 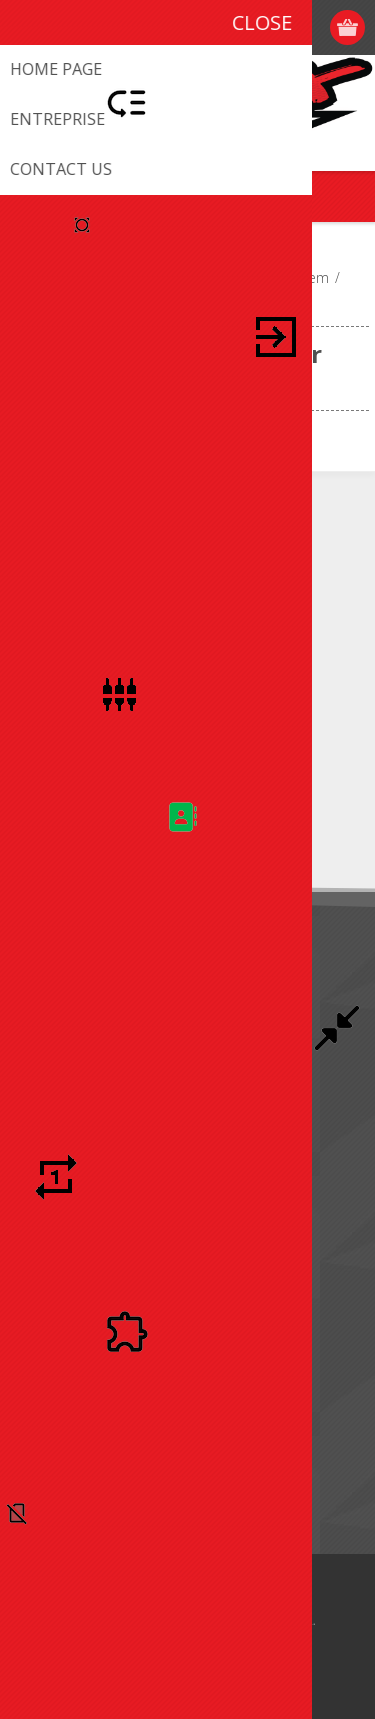 I want to click on indicates no sim card detected, so click(x=17, y=1513).